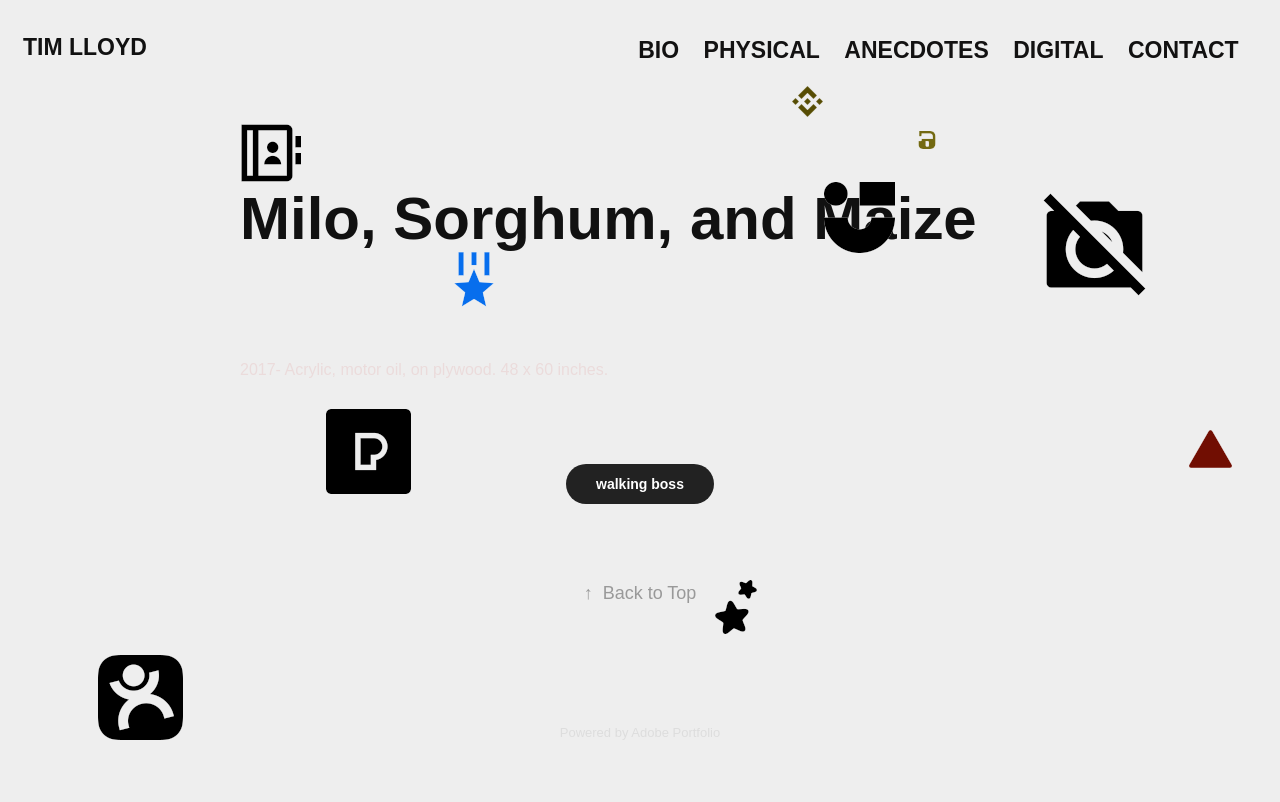 This screenshot has height=802, width=1280. I want to click on camera is disabled or turned off, so click(1094, 244).